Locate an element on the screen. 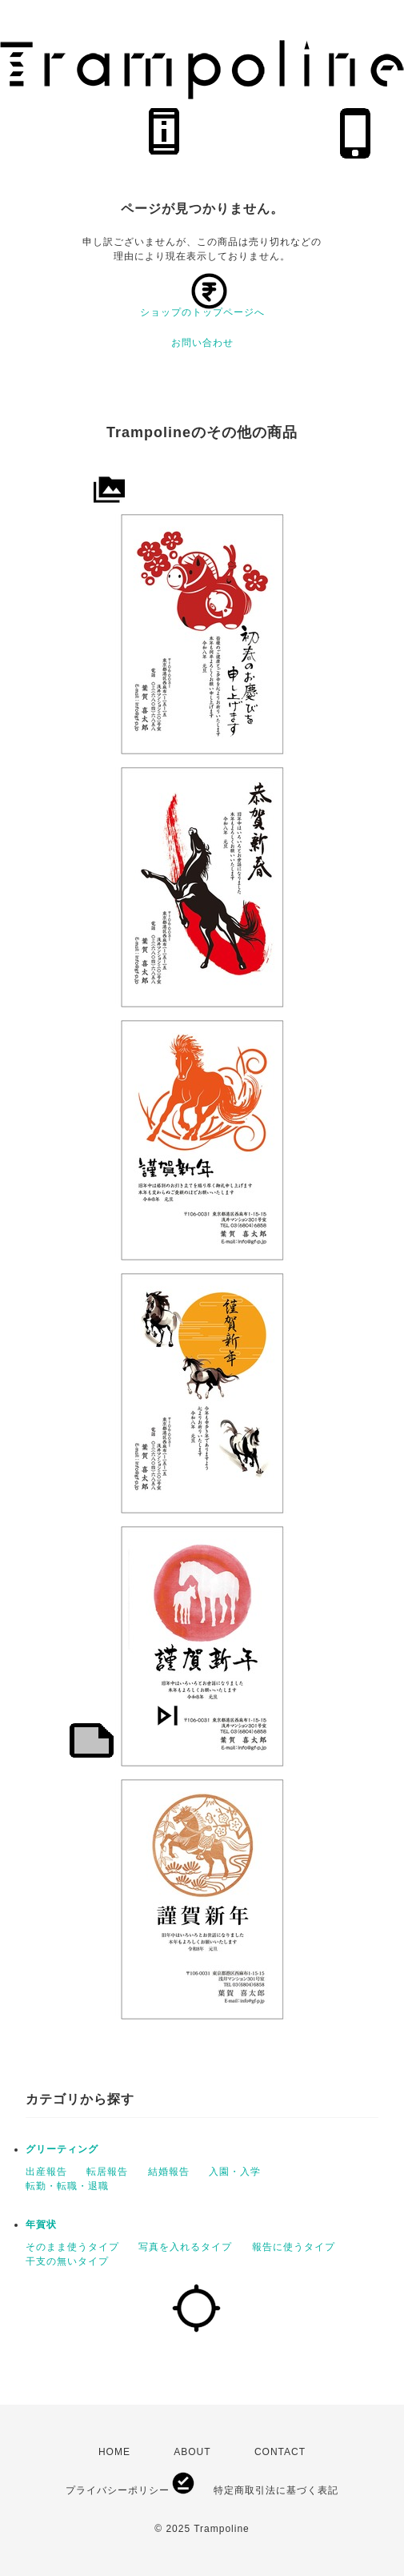  indicates mobile device or smartphone is located at coordinates (356, 133).